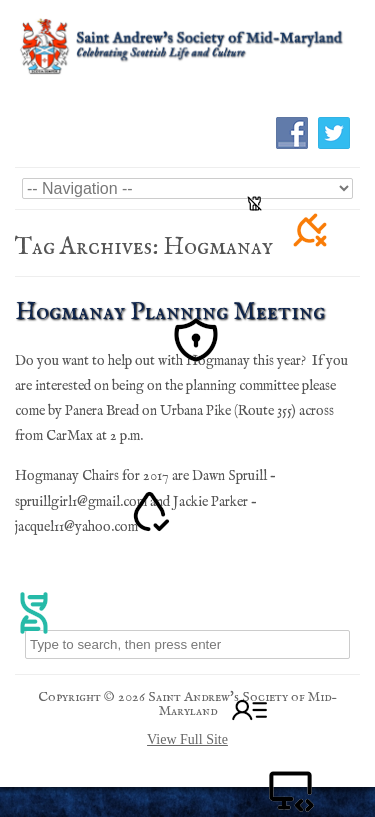 The width and height of the screenshot is (375, 817). What do you see at coordinates (196, 340) in the screenshot?
I see `access security or privacy settings` at bounding box center [196, 340].